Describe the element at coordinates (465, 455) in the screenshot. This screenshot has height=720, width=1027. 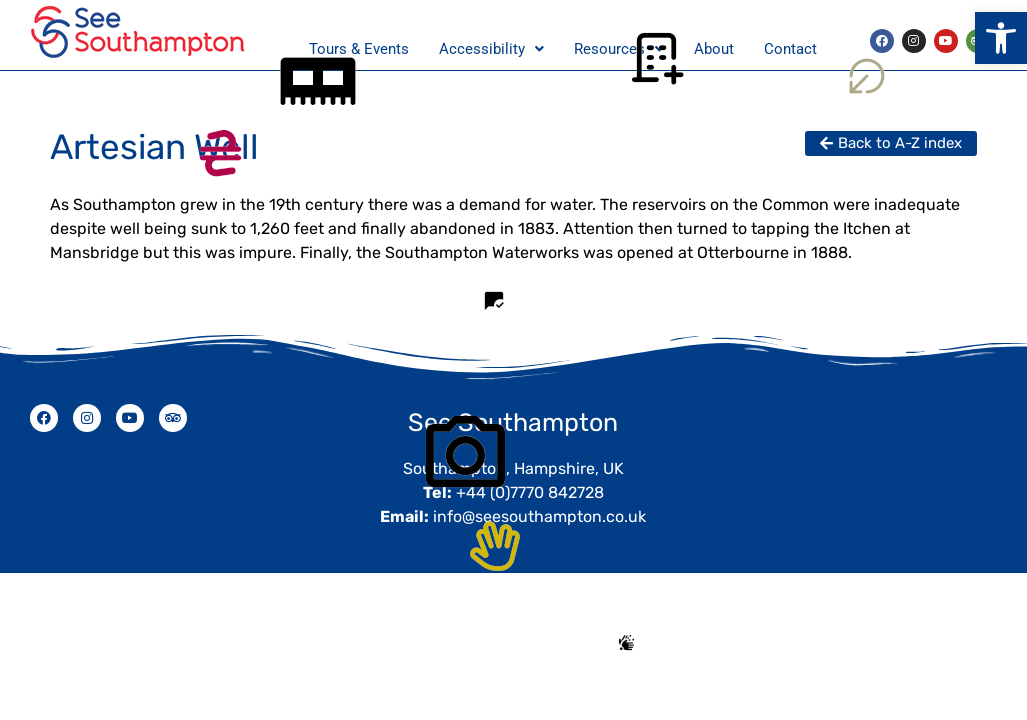
I see `take a photo` at that location.